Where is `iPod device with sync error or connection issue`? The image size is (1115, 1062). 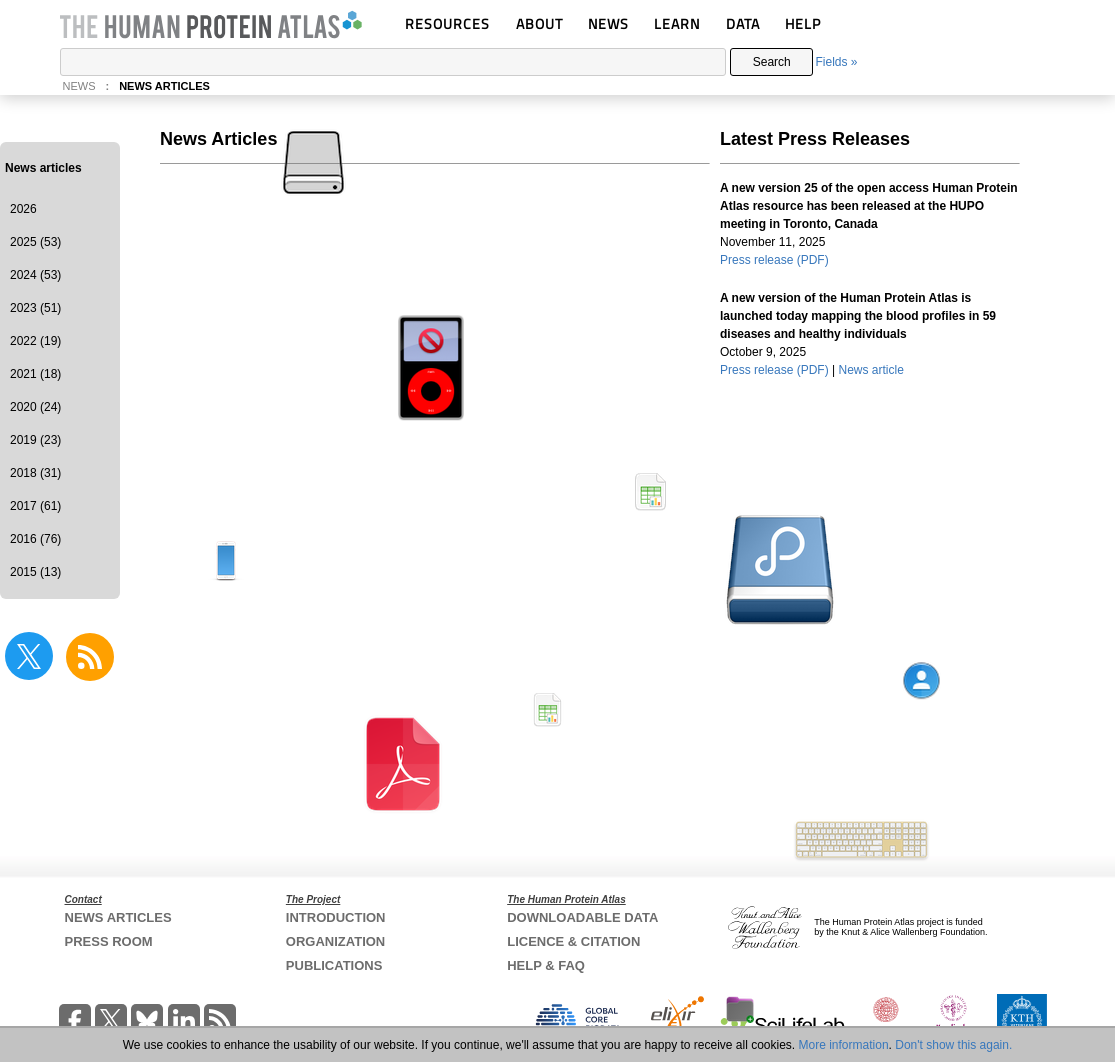
iPod device with sync error or connection issue is located at coordinates (431, 368).